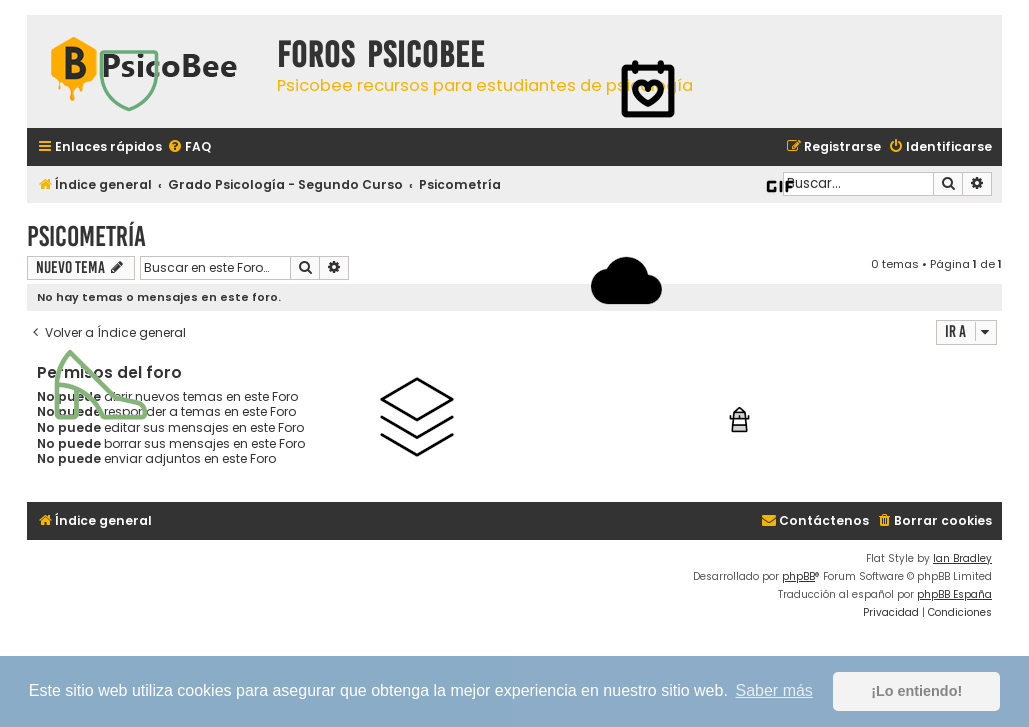 Image resolution: width=1029 pixels, height=727 pixels. I want to click on access security settings, so click(129, 77).